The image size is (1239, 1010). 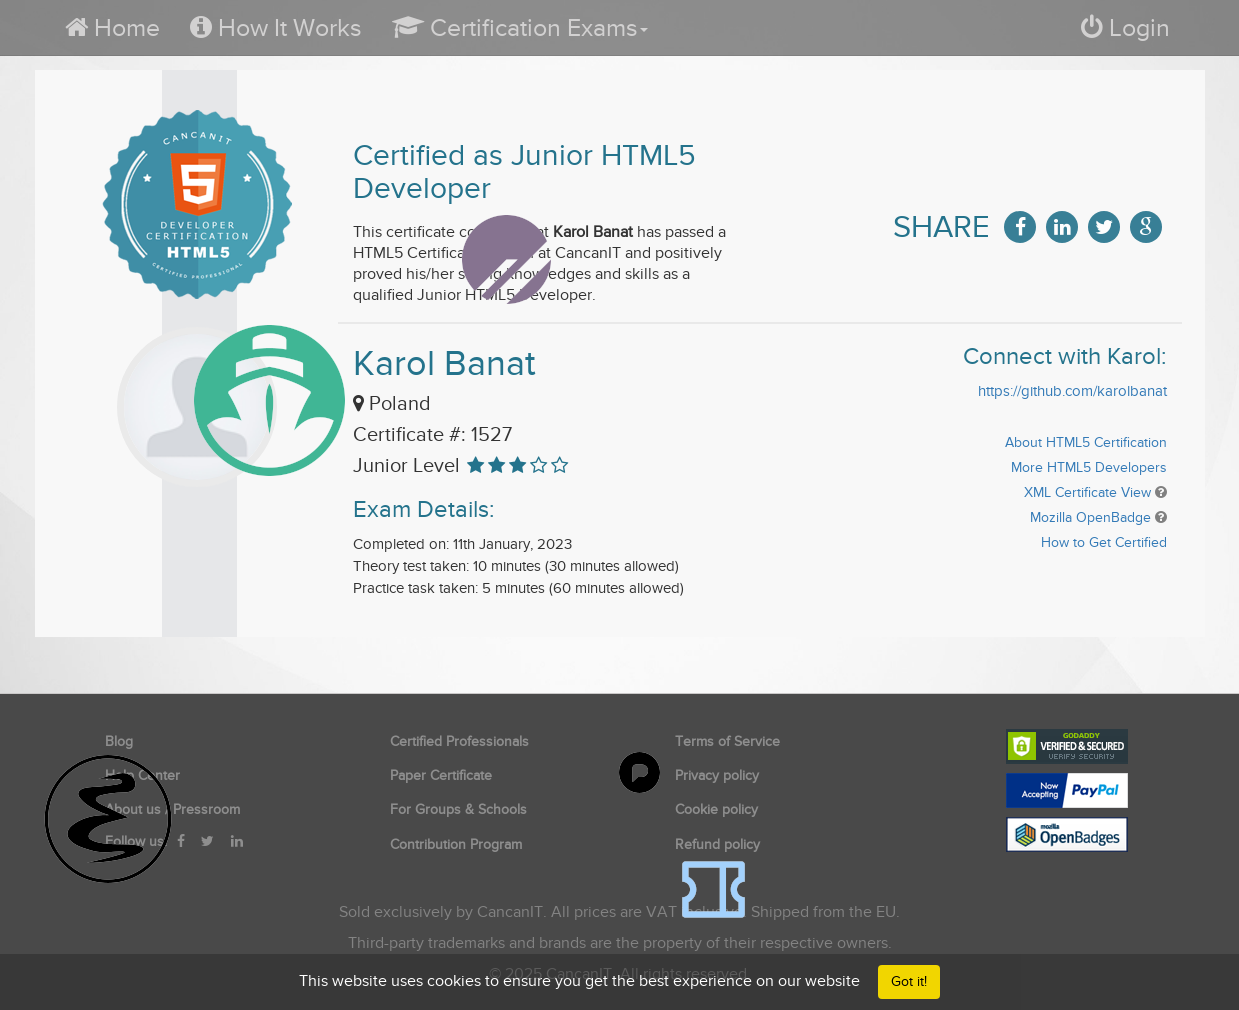 What do you see at coordinates (506, 259) in the screenshot?
I see `planetscale database platform logo` at bounding box center [506, 259].